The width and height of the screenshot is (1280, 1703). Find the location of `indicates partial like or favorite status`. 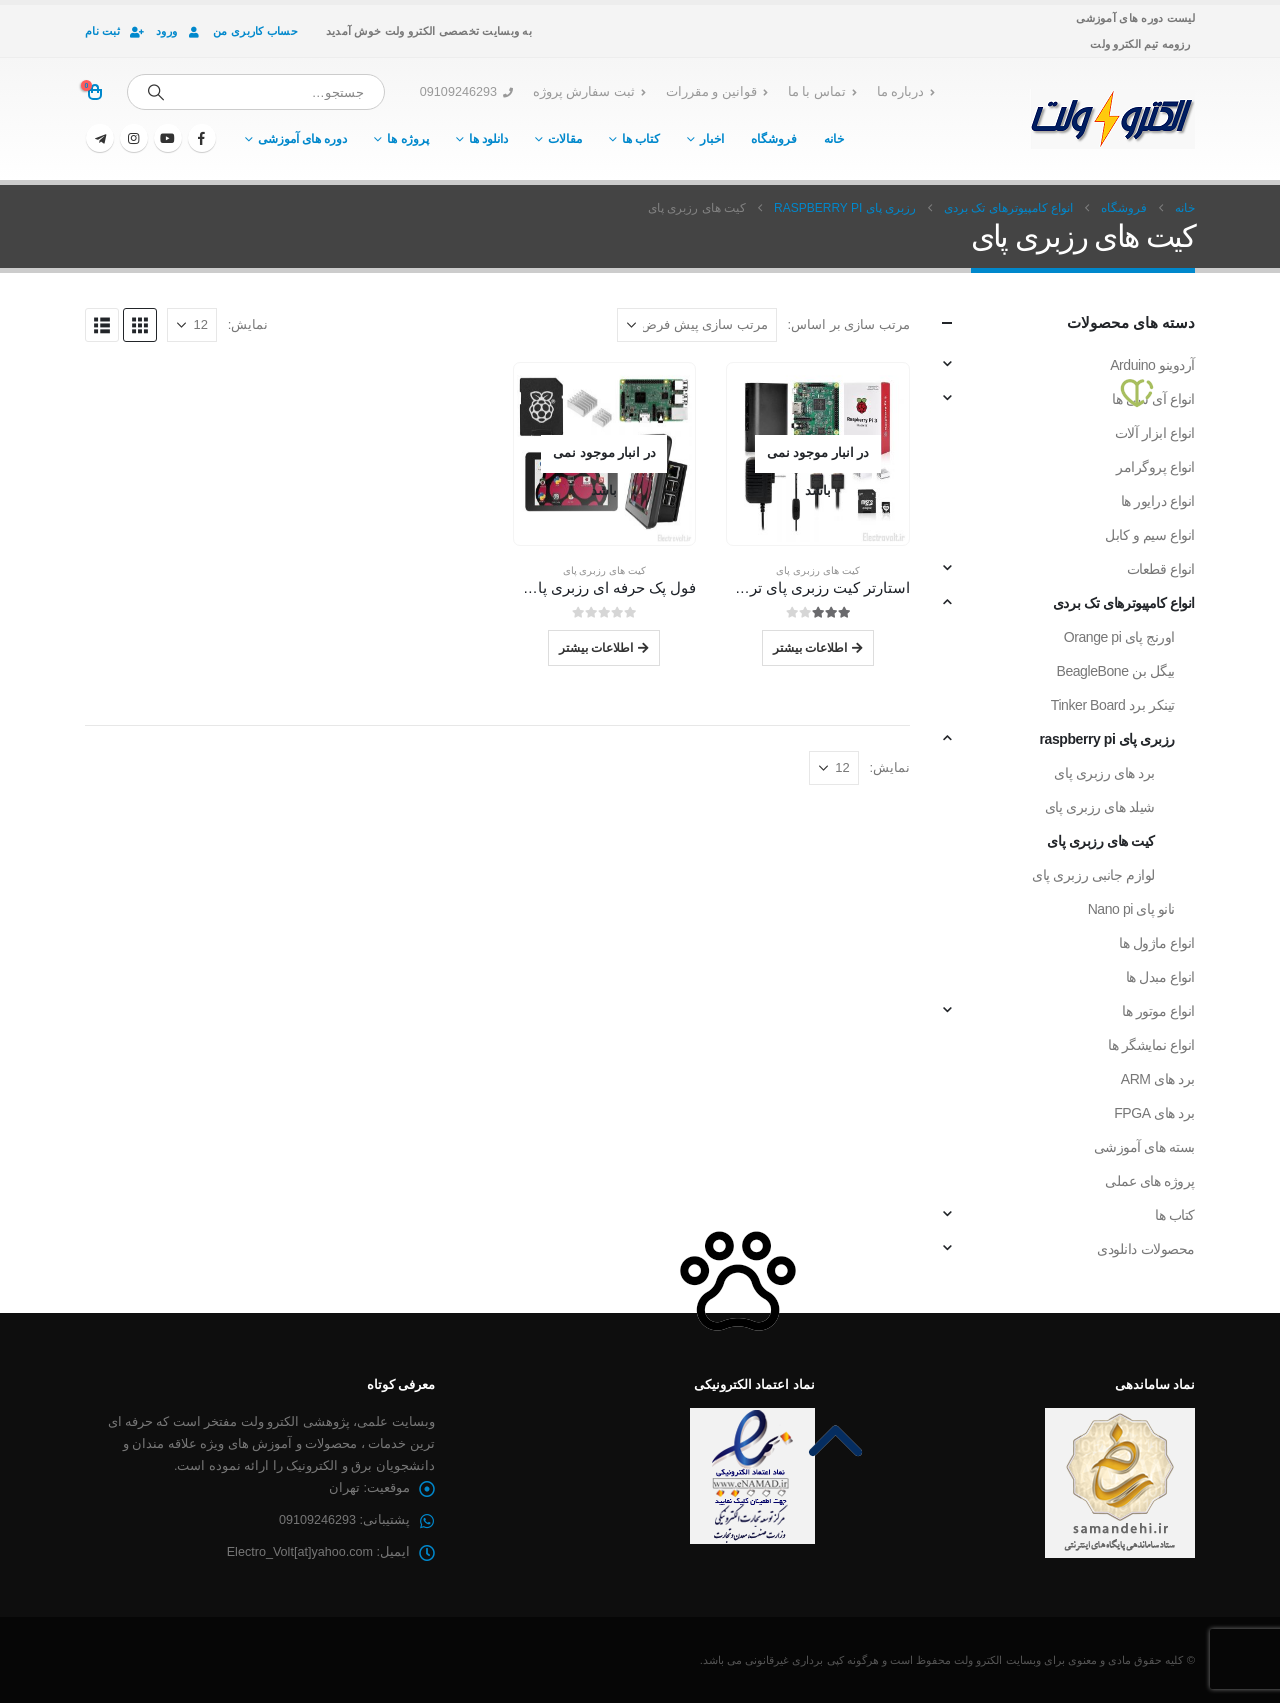

indicates partial like or favorite status is located at coordinates (1137, 392).